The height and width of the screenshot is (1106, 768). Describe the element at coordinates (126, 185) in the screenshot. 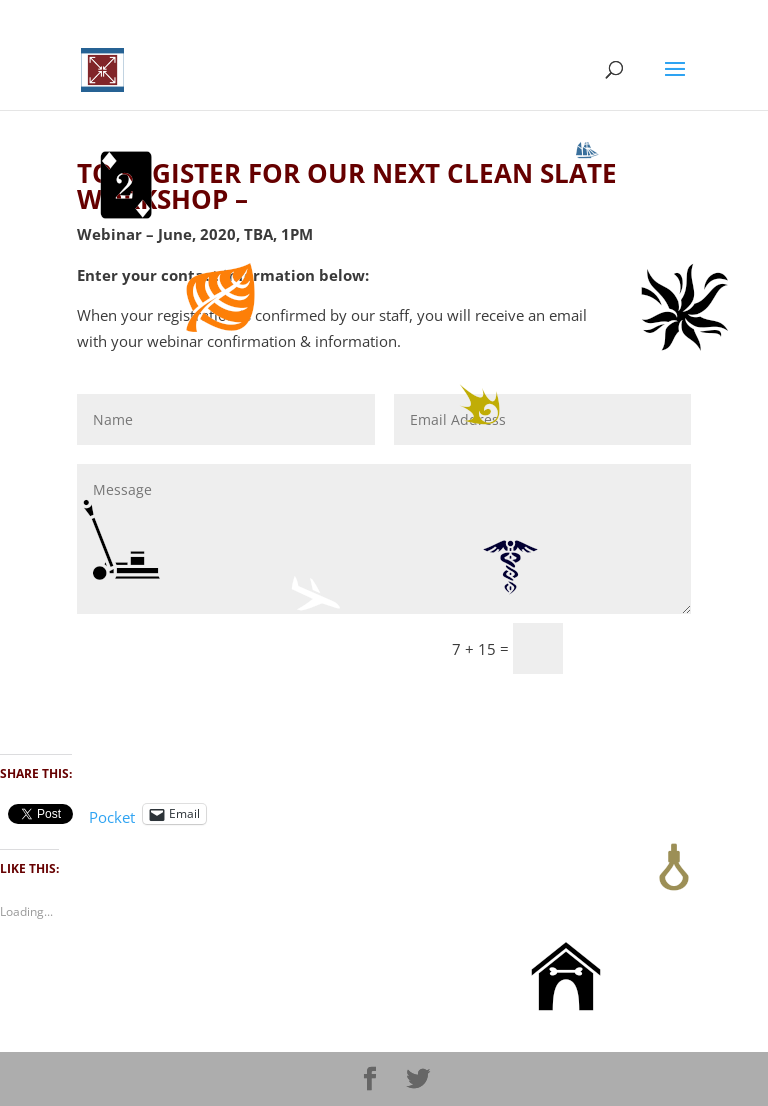

I see `two of diamonds playing card` at that location.